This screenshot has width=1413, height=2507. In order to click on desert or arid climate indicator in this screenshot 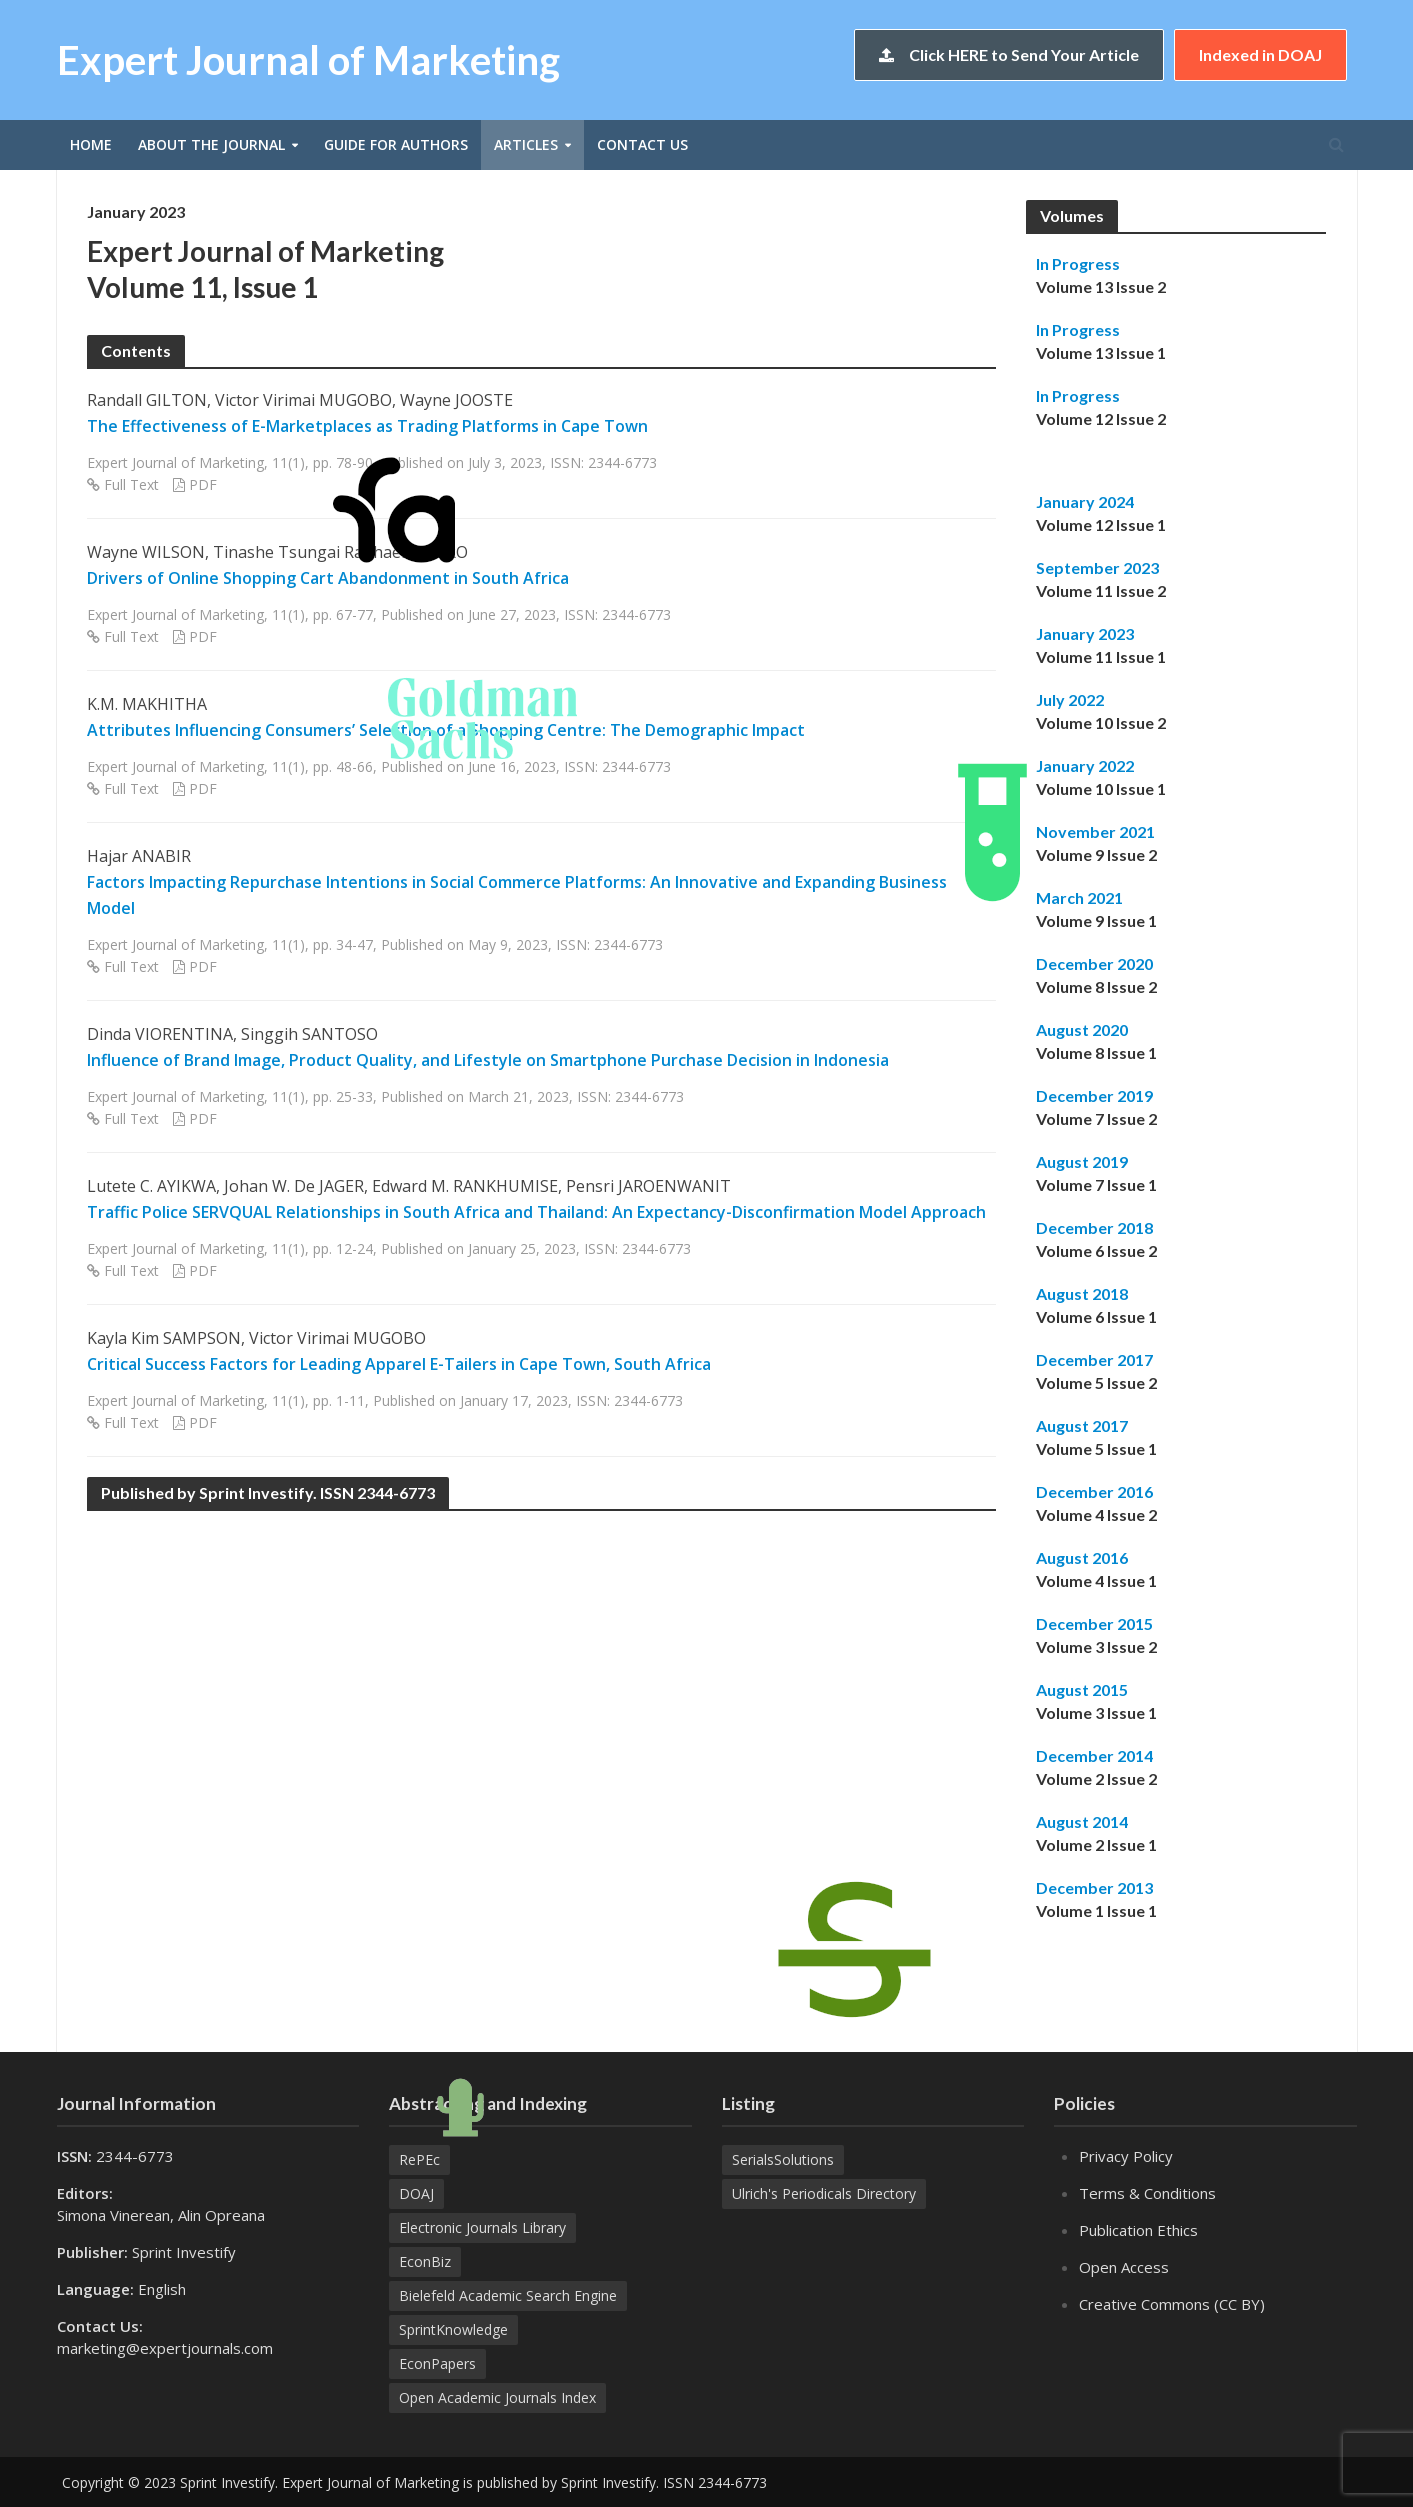, I will do `click(460, 2107)`.